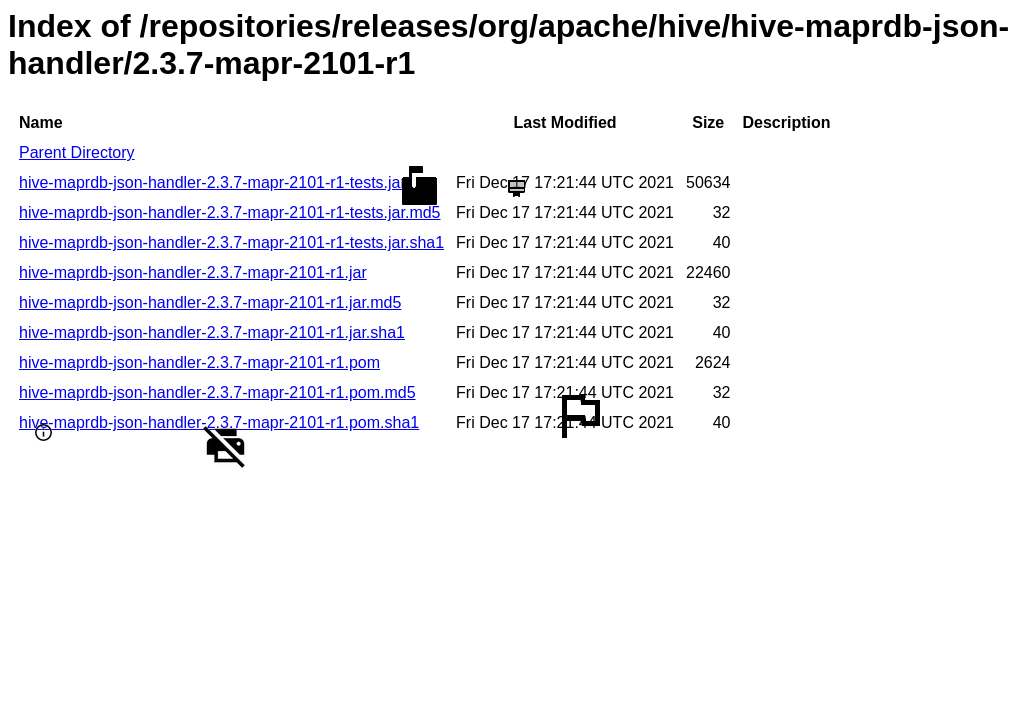  What do you see at coordinates (225, 445) in the screenshot?
I see `printing is unavailable or disabled` at bounding box center [225, 445].